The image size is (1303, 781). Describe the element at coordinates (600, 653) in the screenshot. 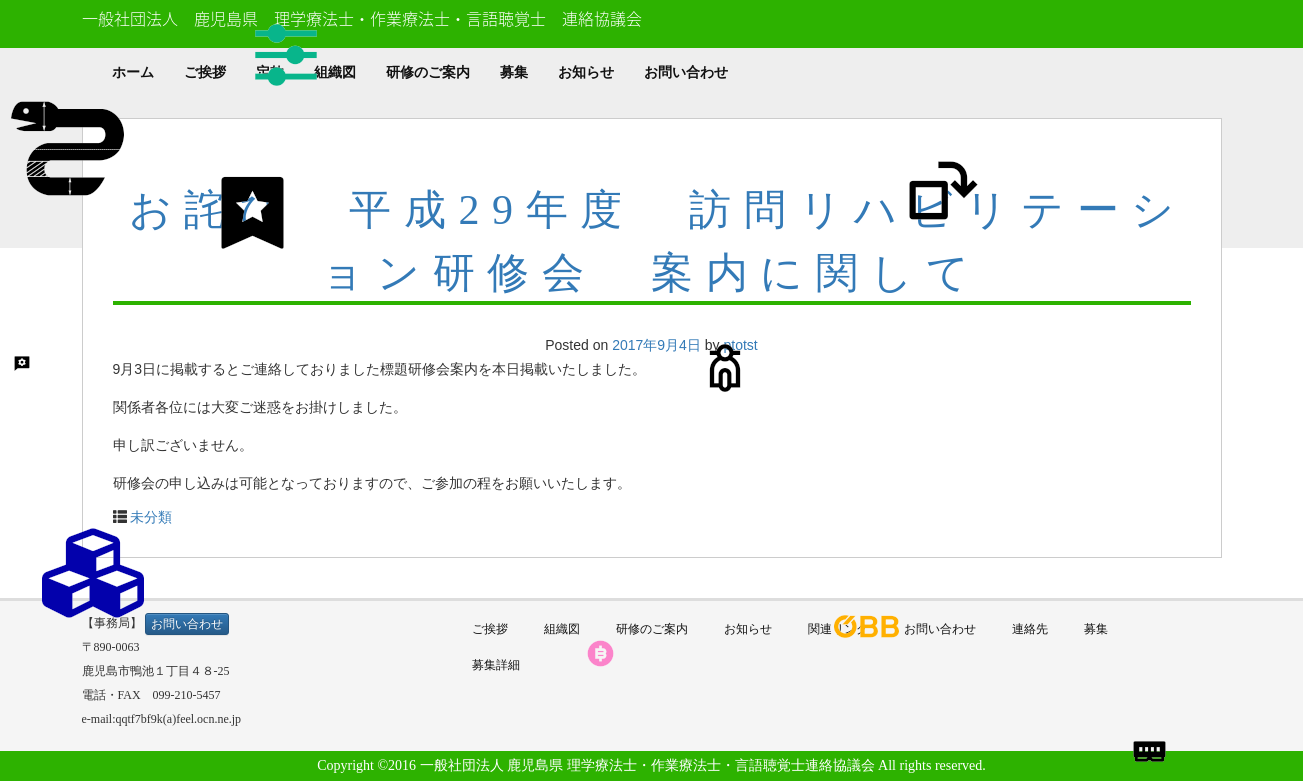

I see `bitcoin or cryptocurrency indicator` at that location.